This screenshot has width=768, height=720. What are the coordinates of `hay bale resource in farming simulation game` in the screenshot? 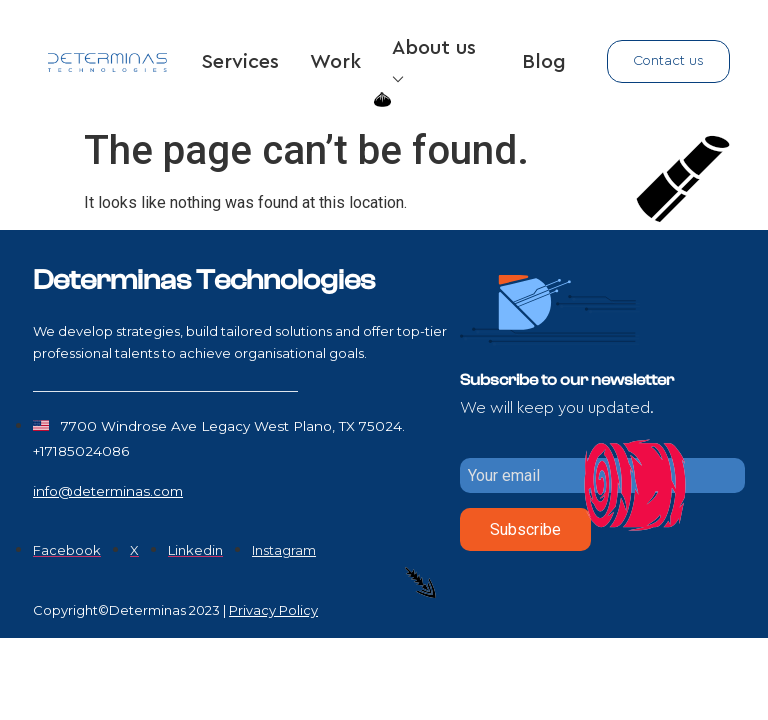 It's located at (635, 485).